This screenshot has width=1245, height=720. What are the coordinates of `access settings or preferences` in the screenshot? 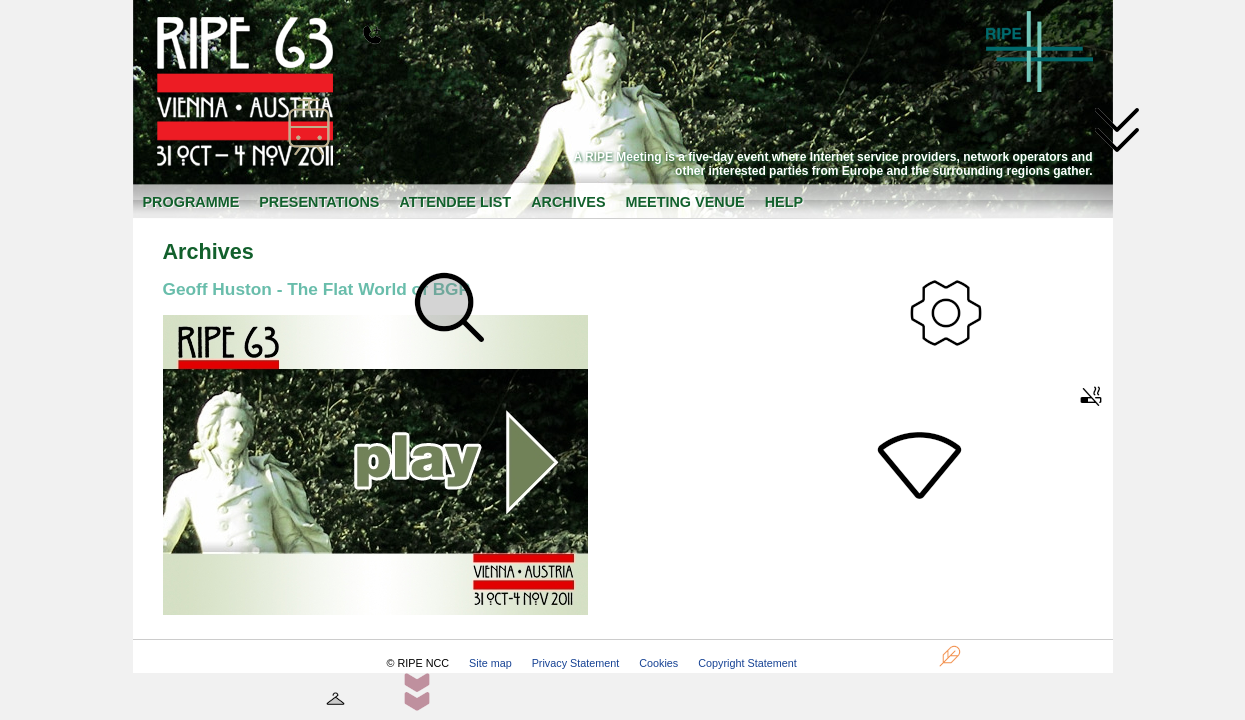 It's located at (946, 313).